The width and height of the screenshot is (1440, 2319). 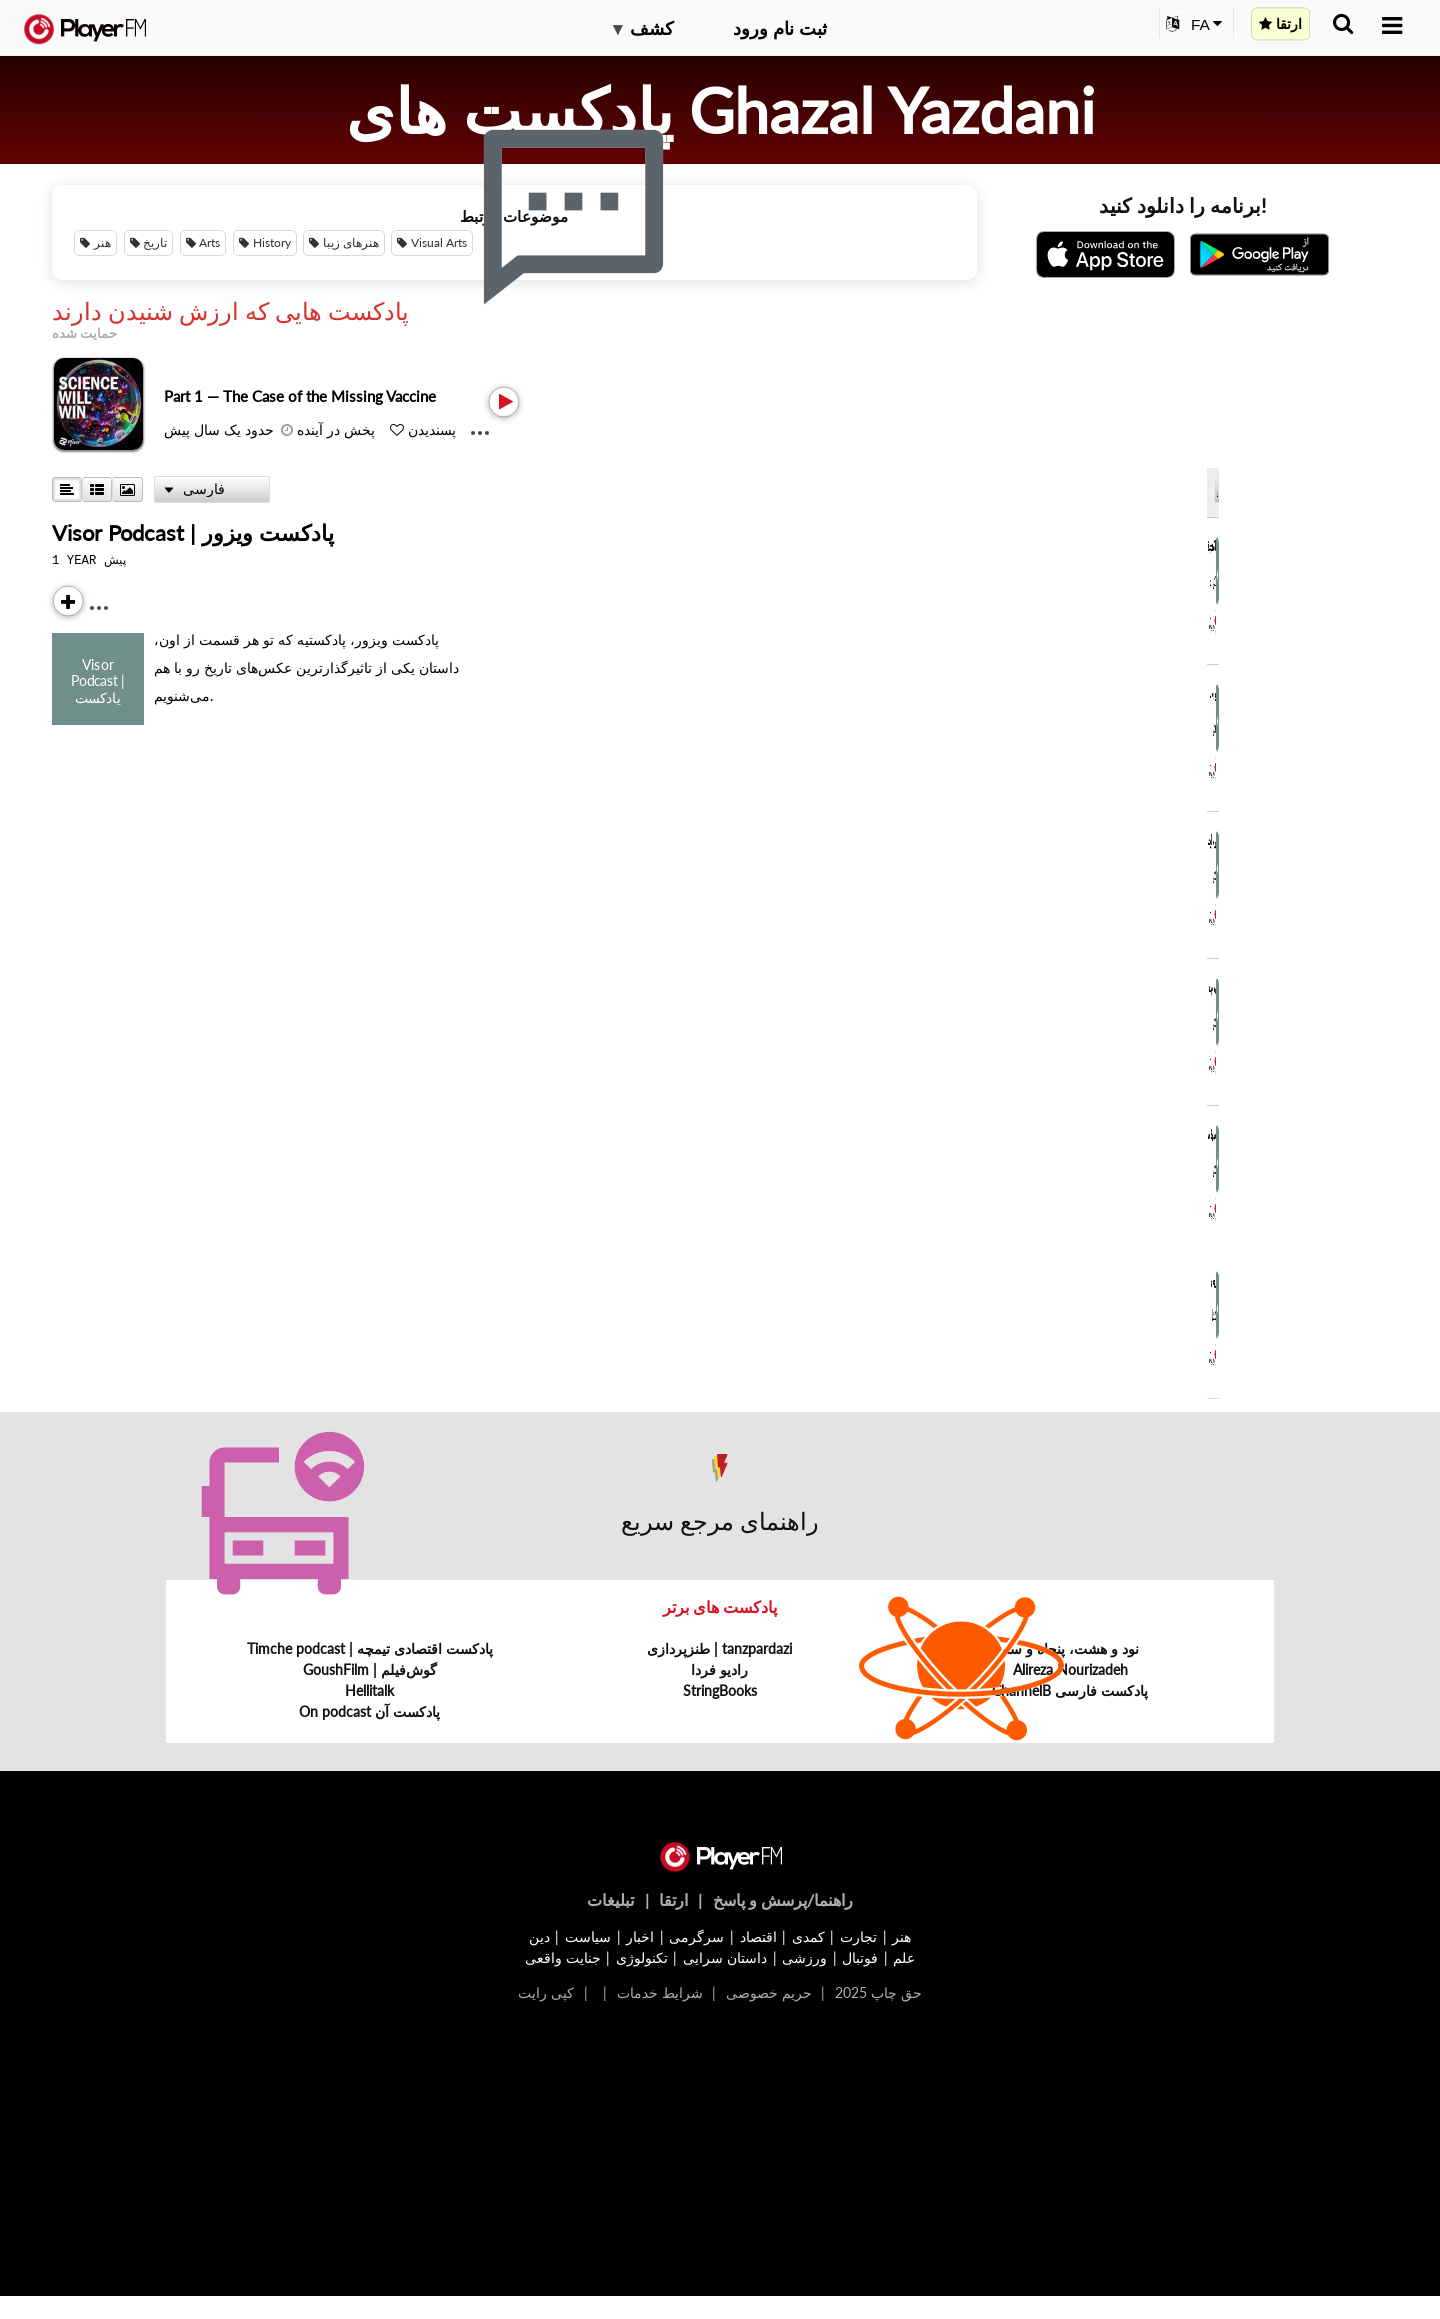 I want to click on open messaging or chat, so click(x=573, y=210).